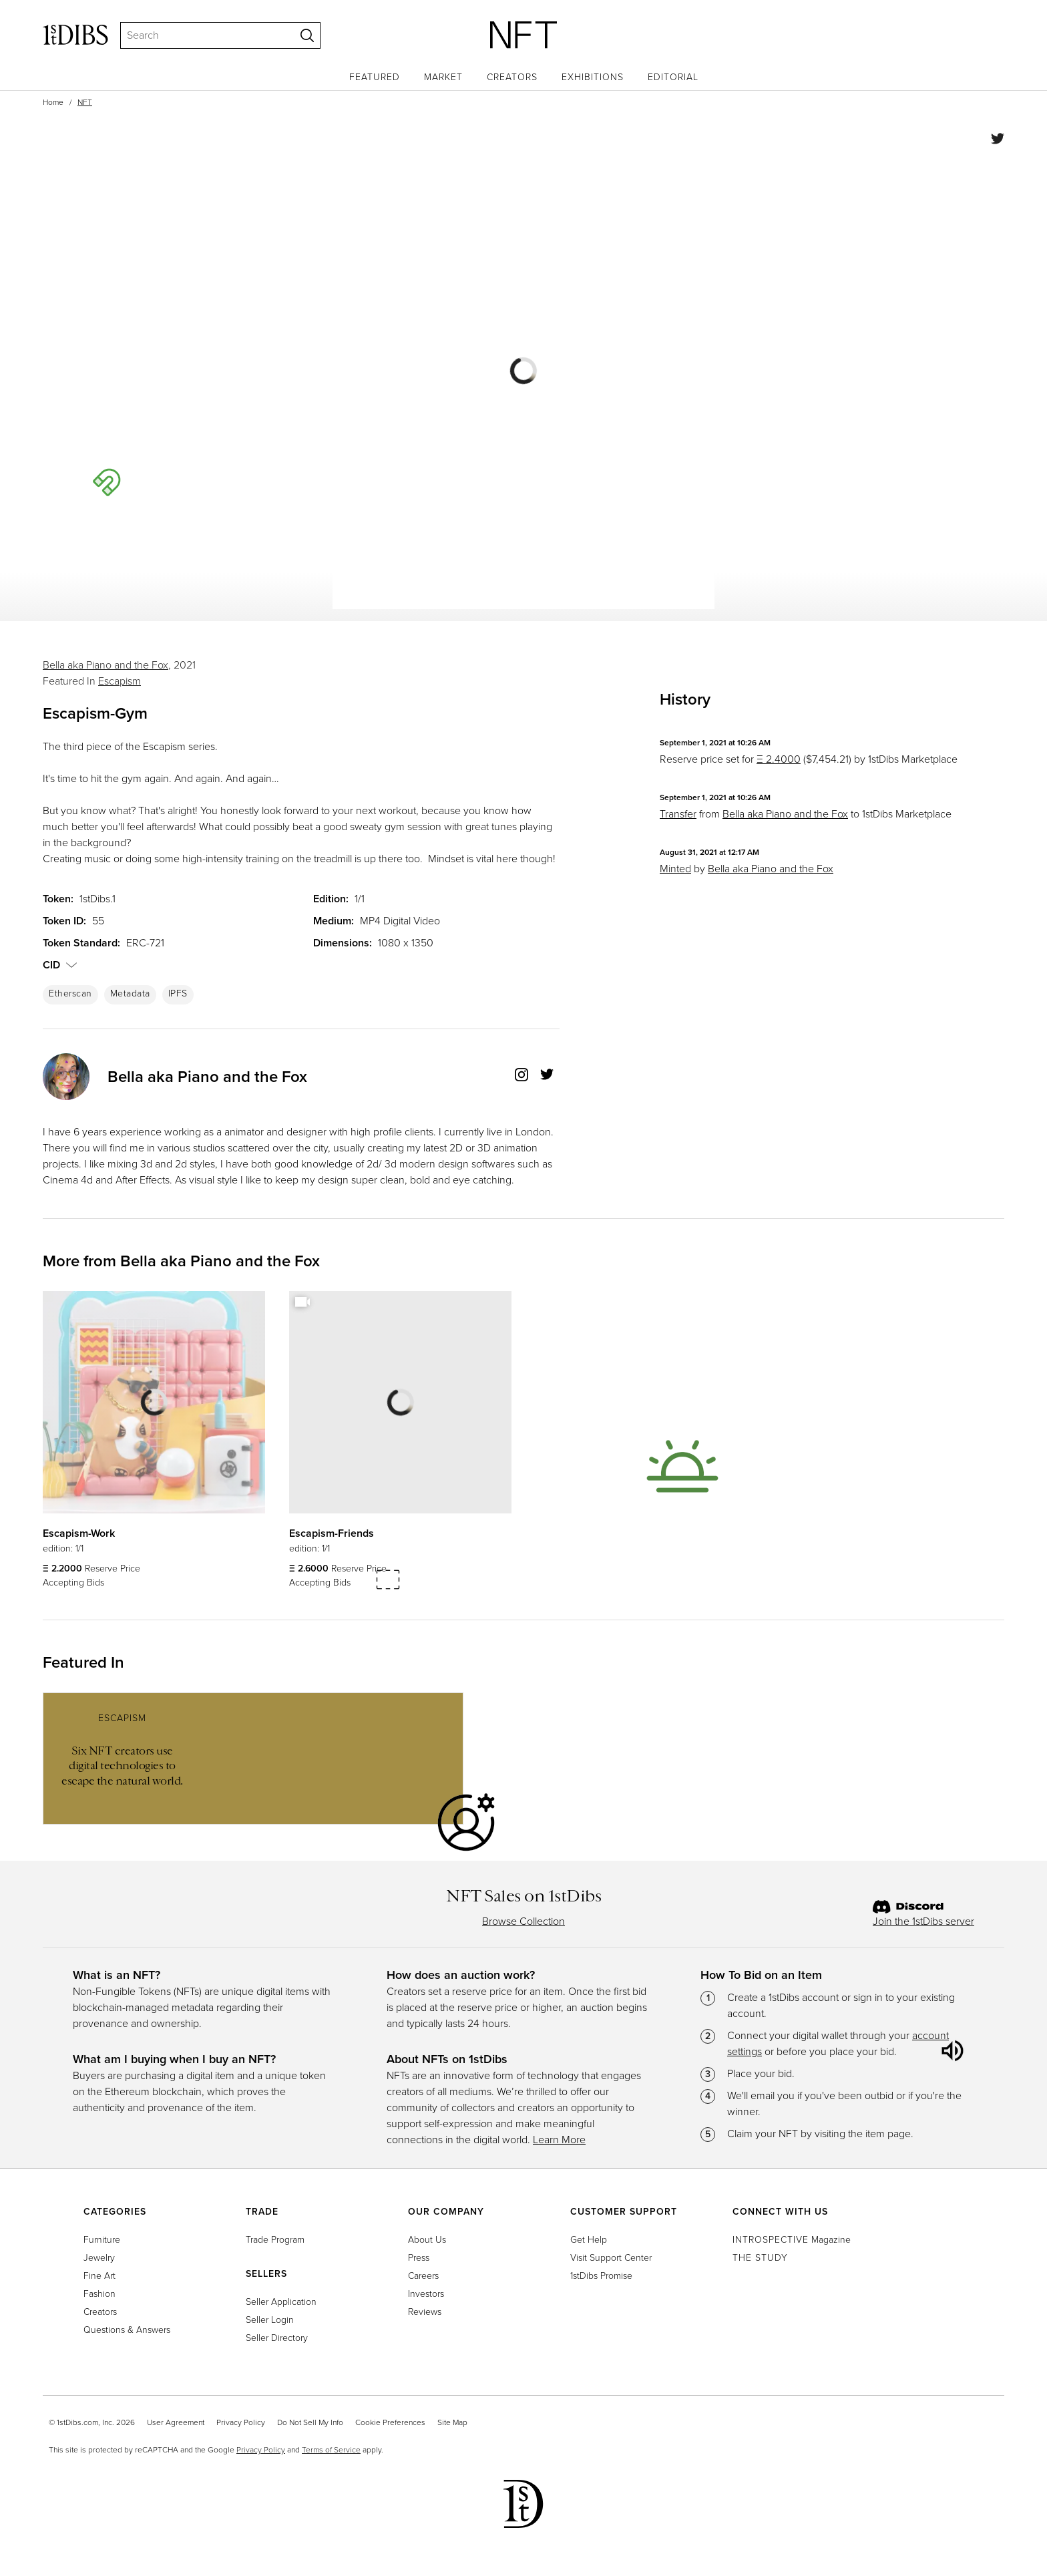  Describe the element at coordinates (682, 1469) in the screenshot. I see `toggle sunrise or sunset display mode` at that location.